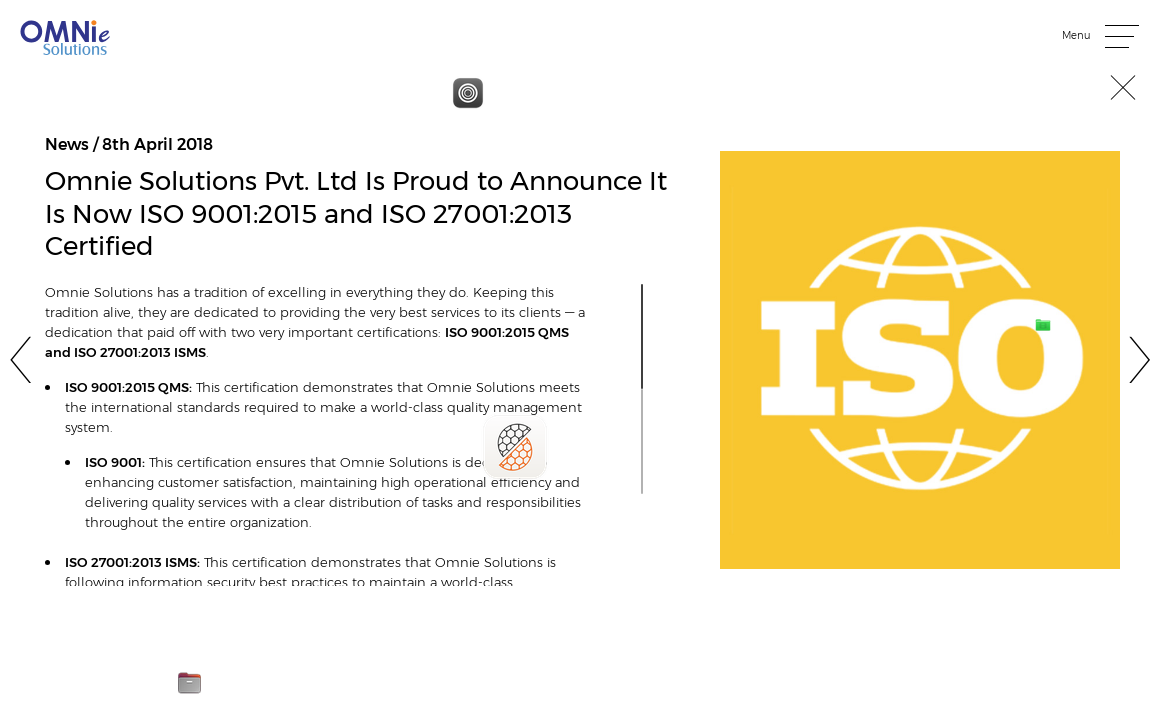 Image resolution: width=1165 pixels, height=720 pixels. Describe the element at coordinates (189, 682) in the screenshot. I see `open the file manager application` at that location.